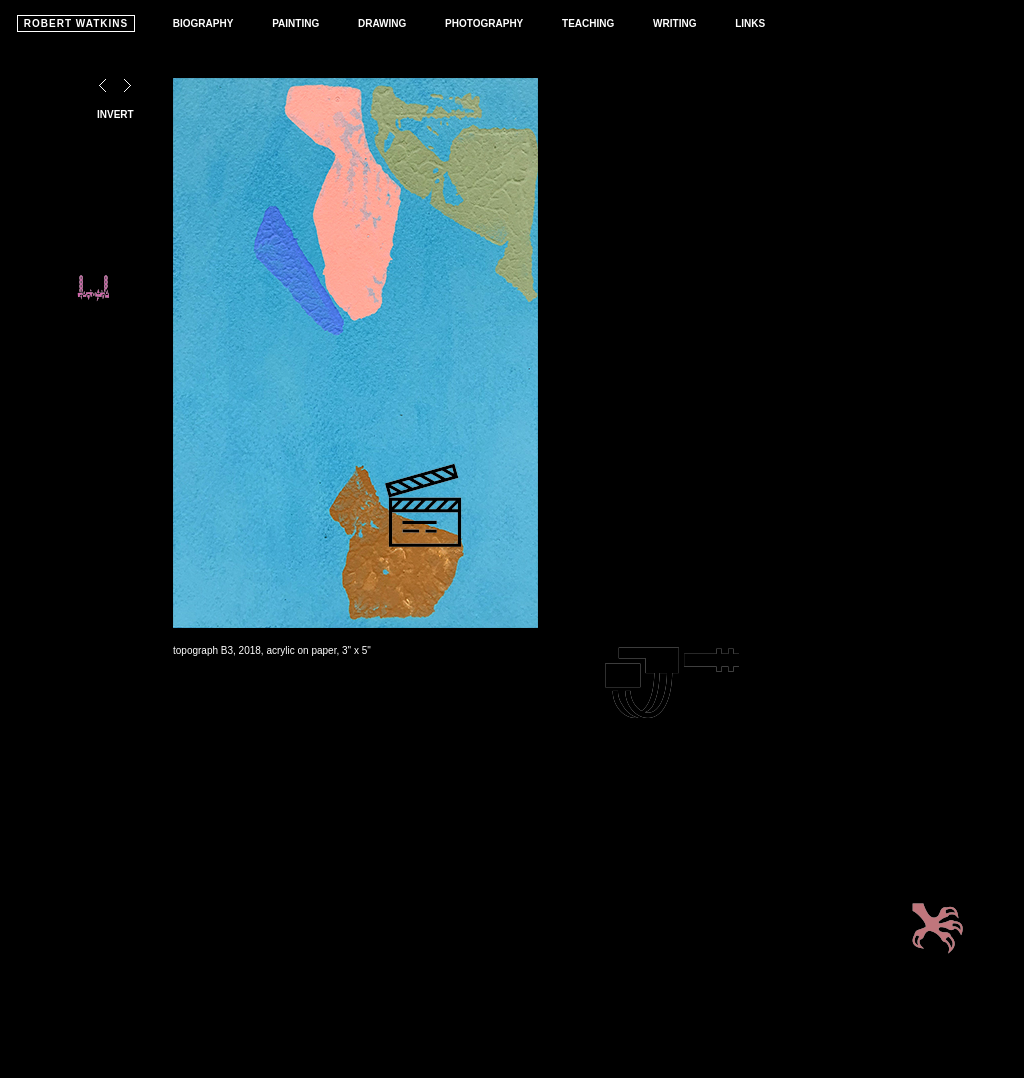 Image resolution: width=1024 pixels, height=1078 pixels. I want to click on select spiked trunk trap or obstacle, so click(93, 291).